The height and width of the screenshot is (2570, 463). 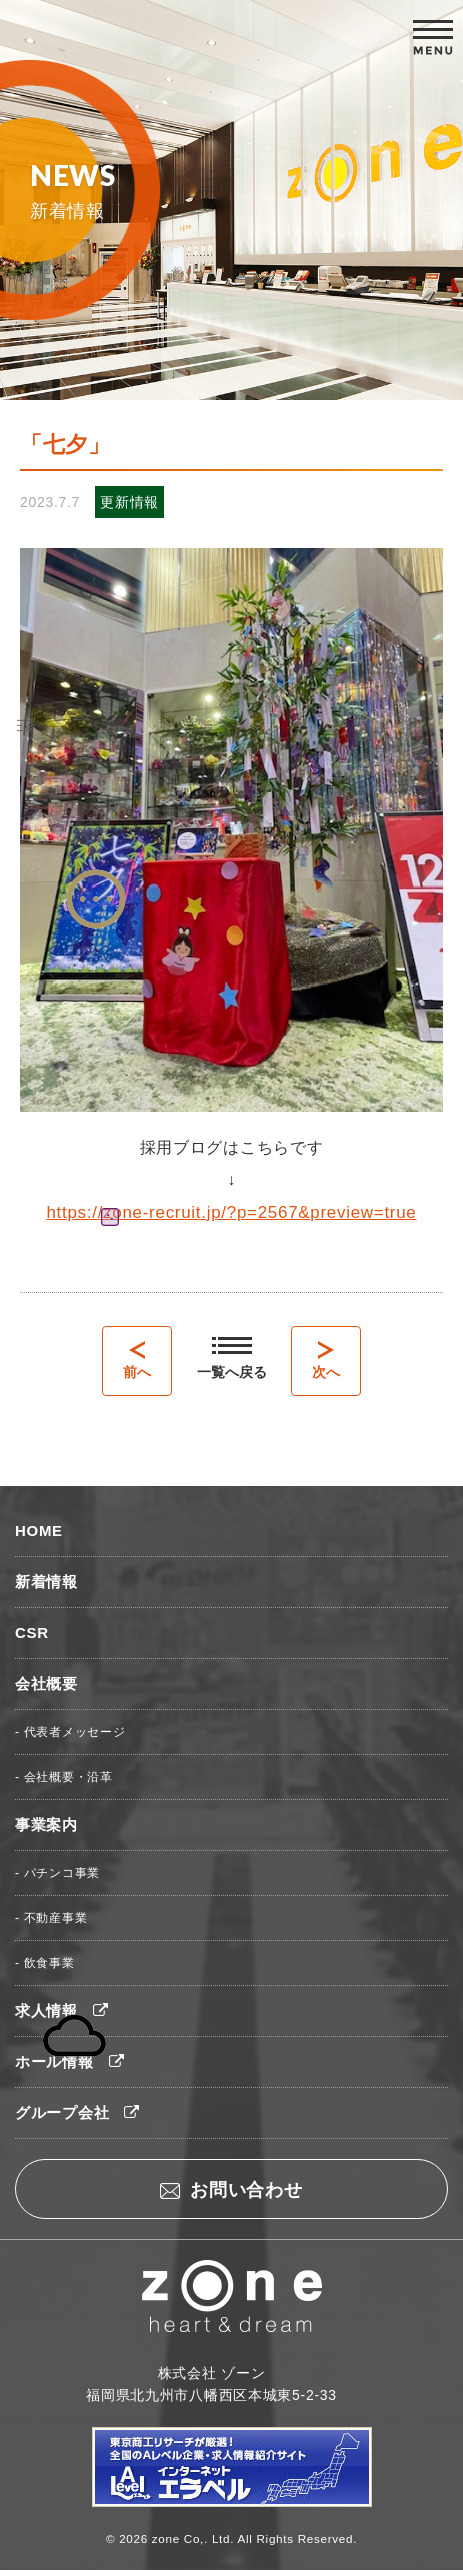 What do you see at coordinates (74, 2035) in the screenshot?
I see `cloud storage or sync status` at bounding box center [74, 2035].